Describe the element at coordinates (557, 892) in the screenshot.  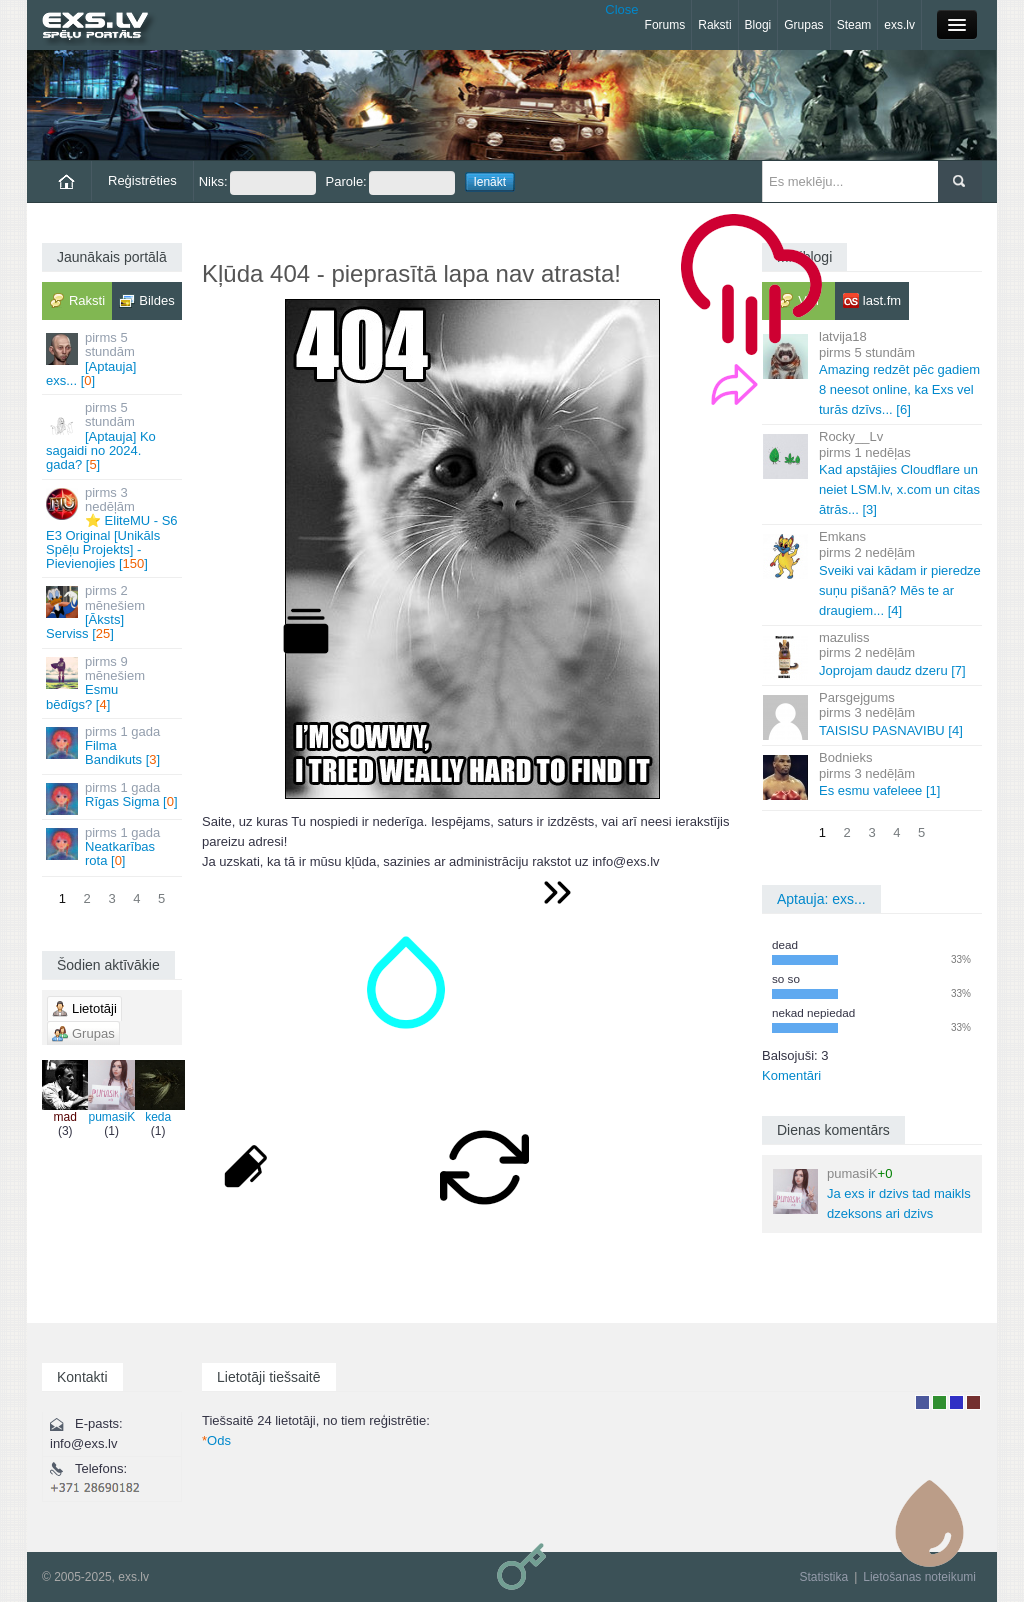
I see `skip forward or advance to next item` at that location.